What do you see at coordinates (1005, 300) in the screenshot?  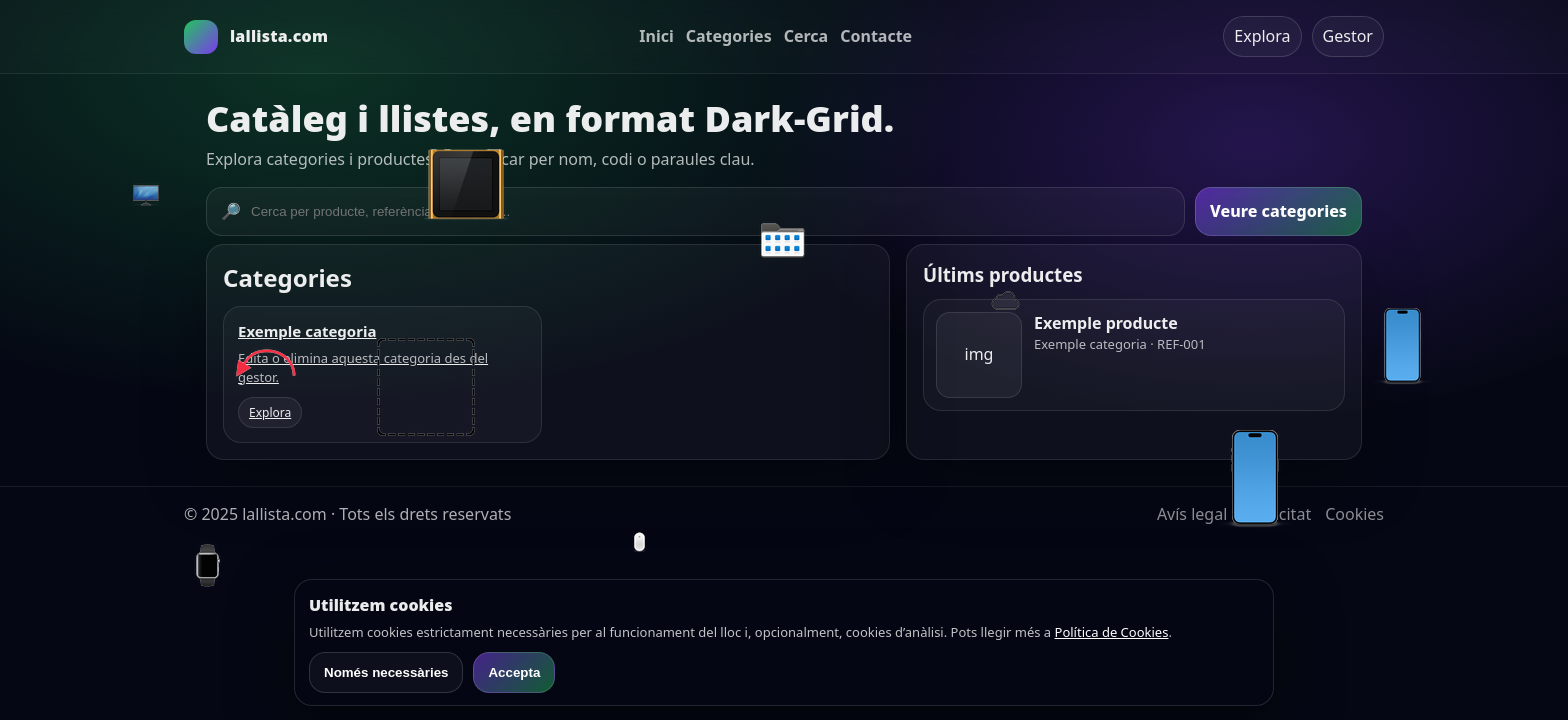 I see `access iCloud storage in sidebar` at bounding box center [1005, 300].